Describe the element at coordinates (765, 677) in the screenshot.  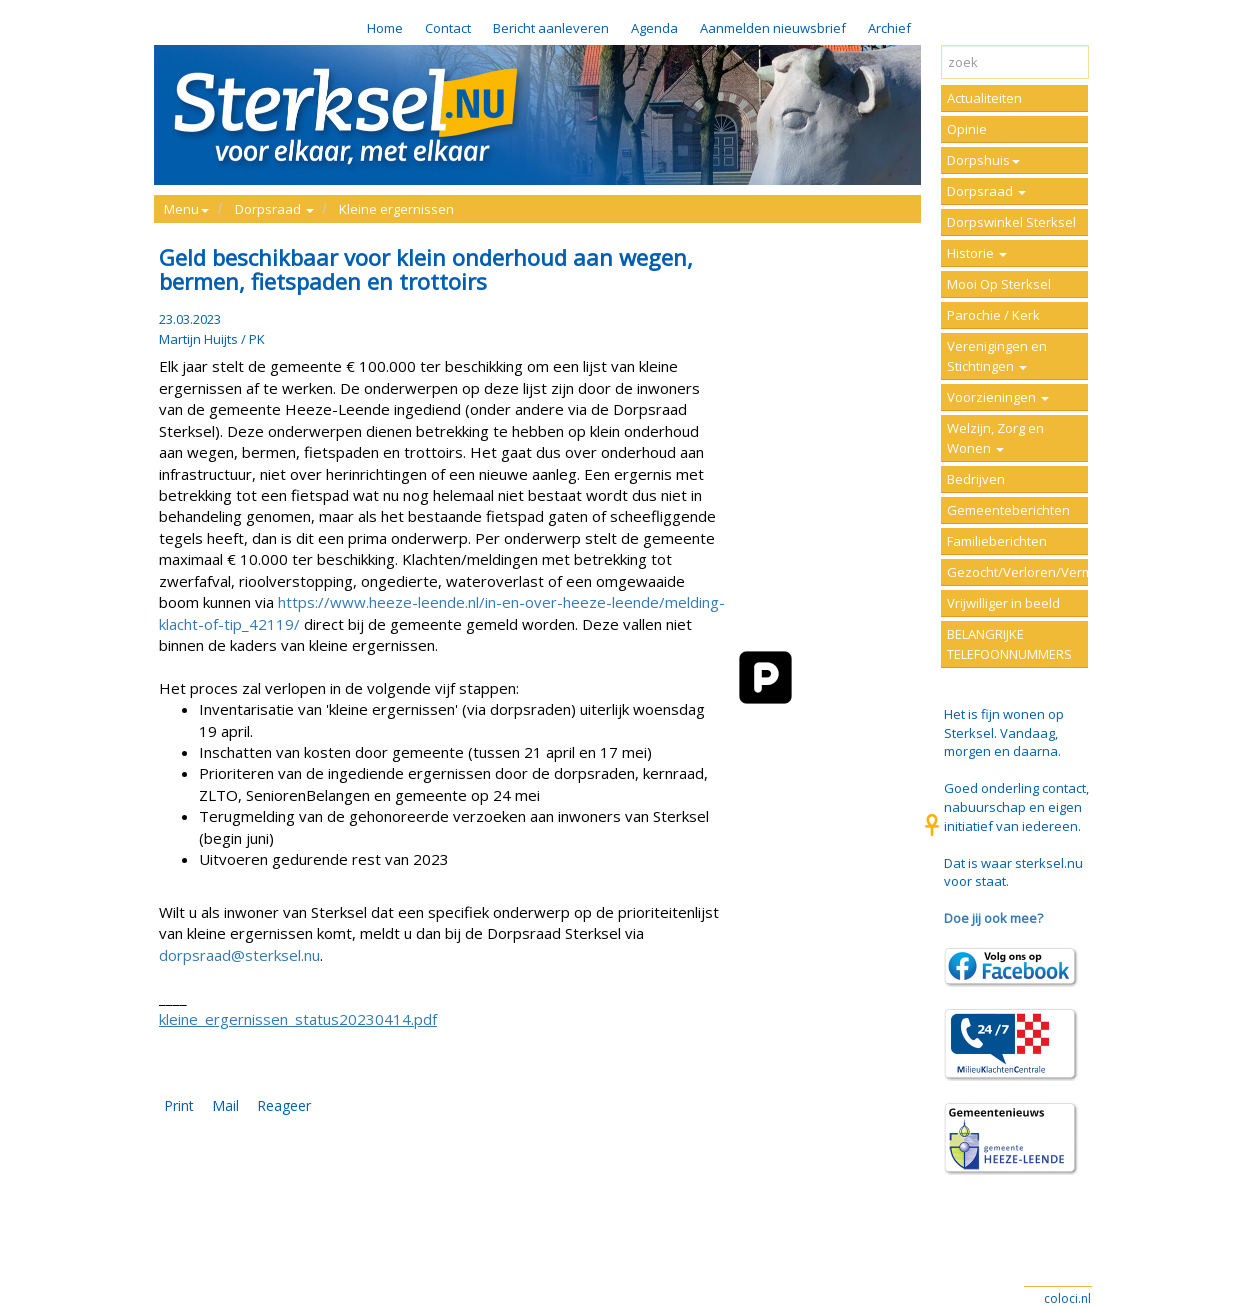
I see `find nearby parking locations` at that location.